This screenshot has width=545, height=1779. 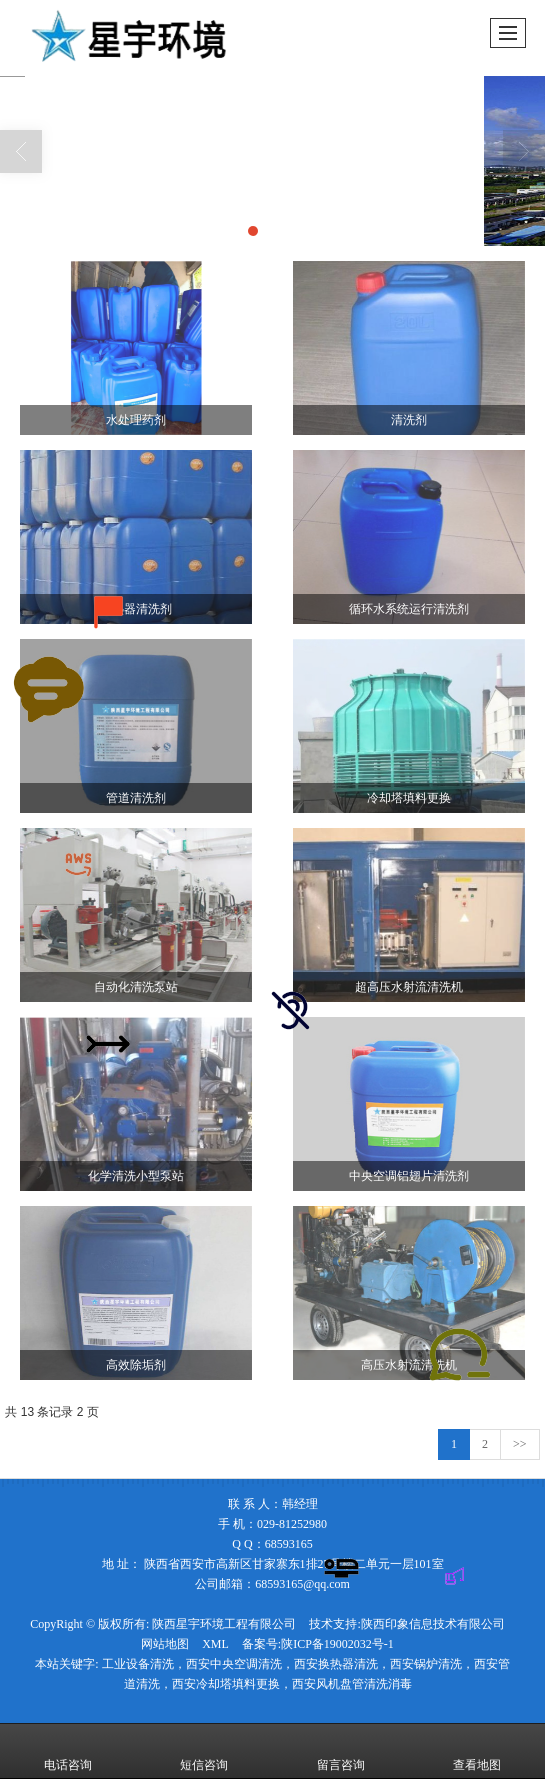 What do you see at coordinates (341, 1567) in the screenshot?
I see `select flat bed seat option` at bounding box center [341, 1567].